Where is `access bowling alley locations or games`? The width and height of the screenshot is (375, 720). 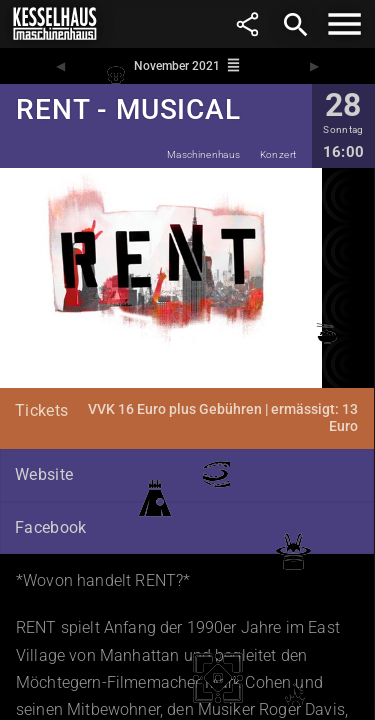 access bowling alley locations or games is located at coordinates (155, 498).